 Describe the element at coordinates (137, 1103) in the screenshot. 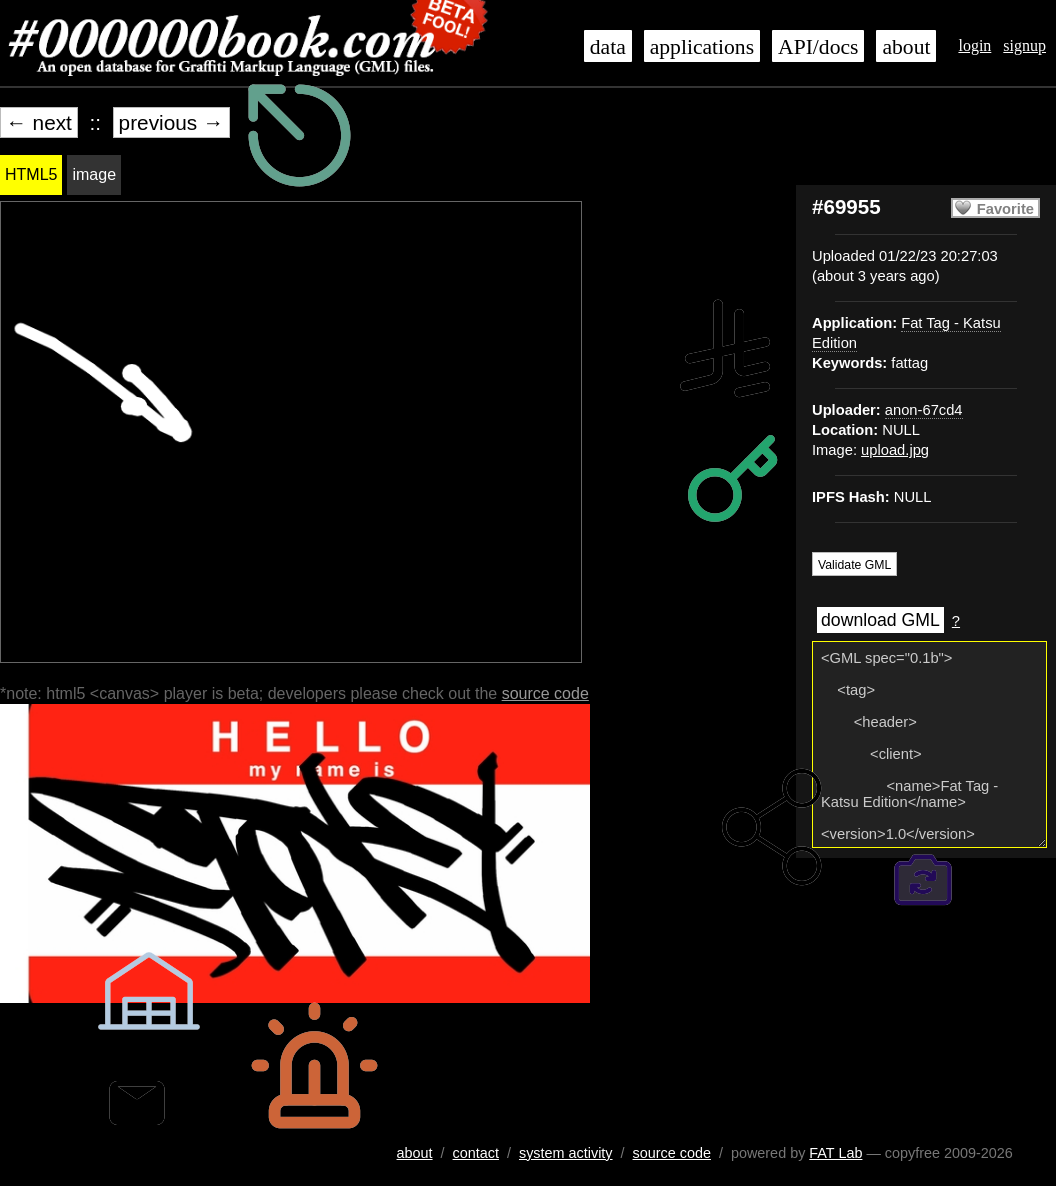

I see `open your email inbox` at that location.